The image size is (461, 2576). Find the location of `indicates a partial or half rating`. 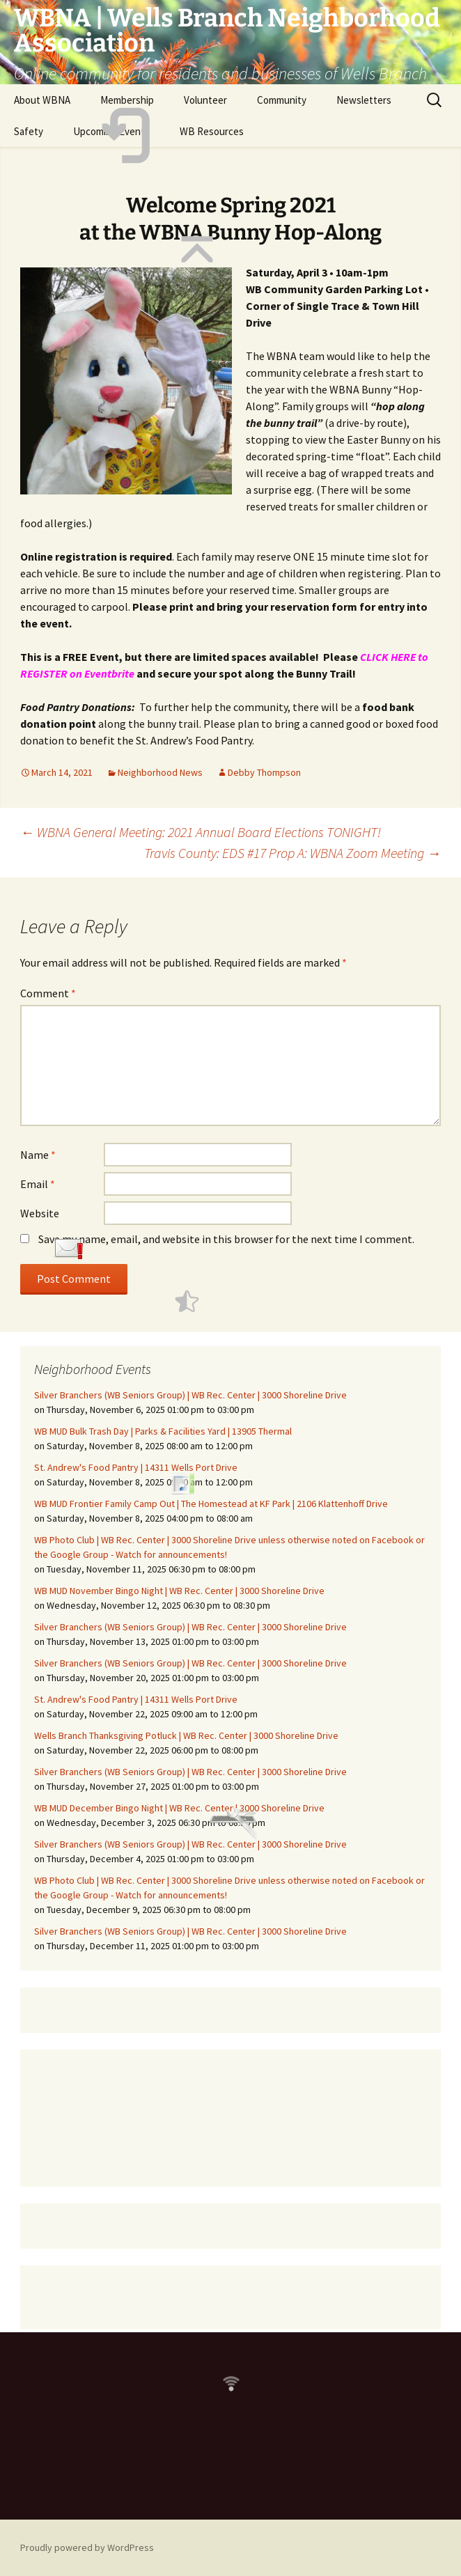

indicates a partial or half rating is located at coordinates (187, 1302).